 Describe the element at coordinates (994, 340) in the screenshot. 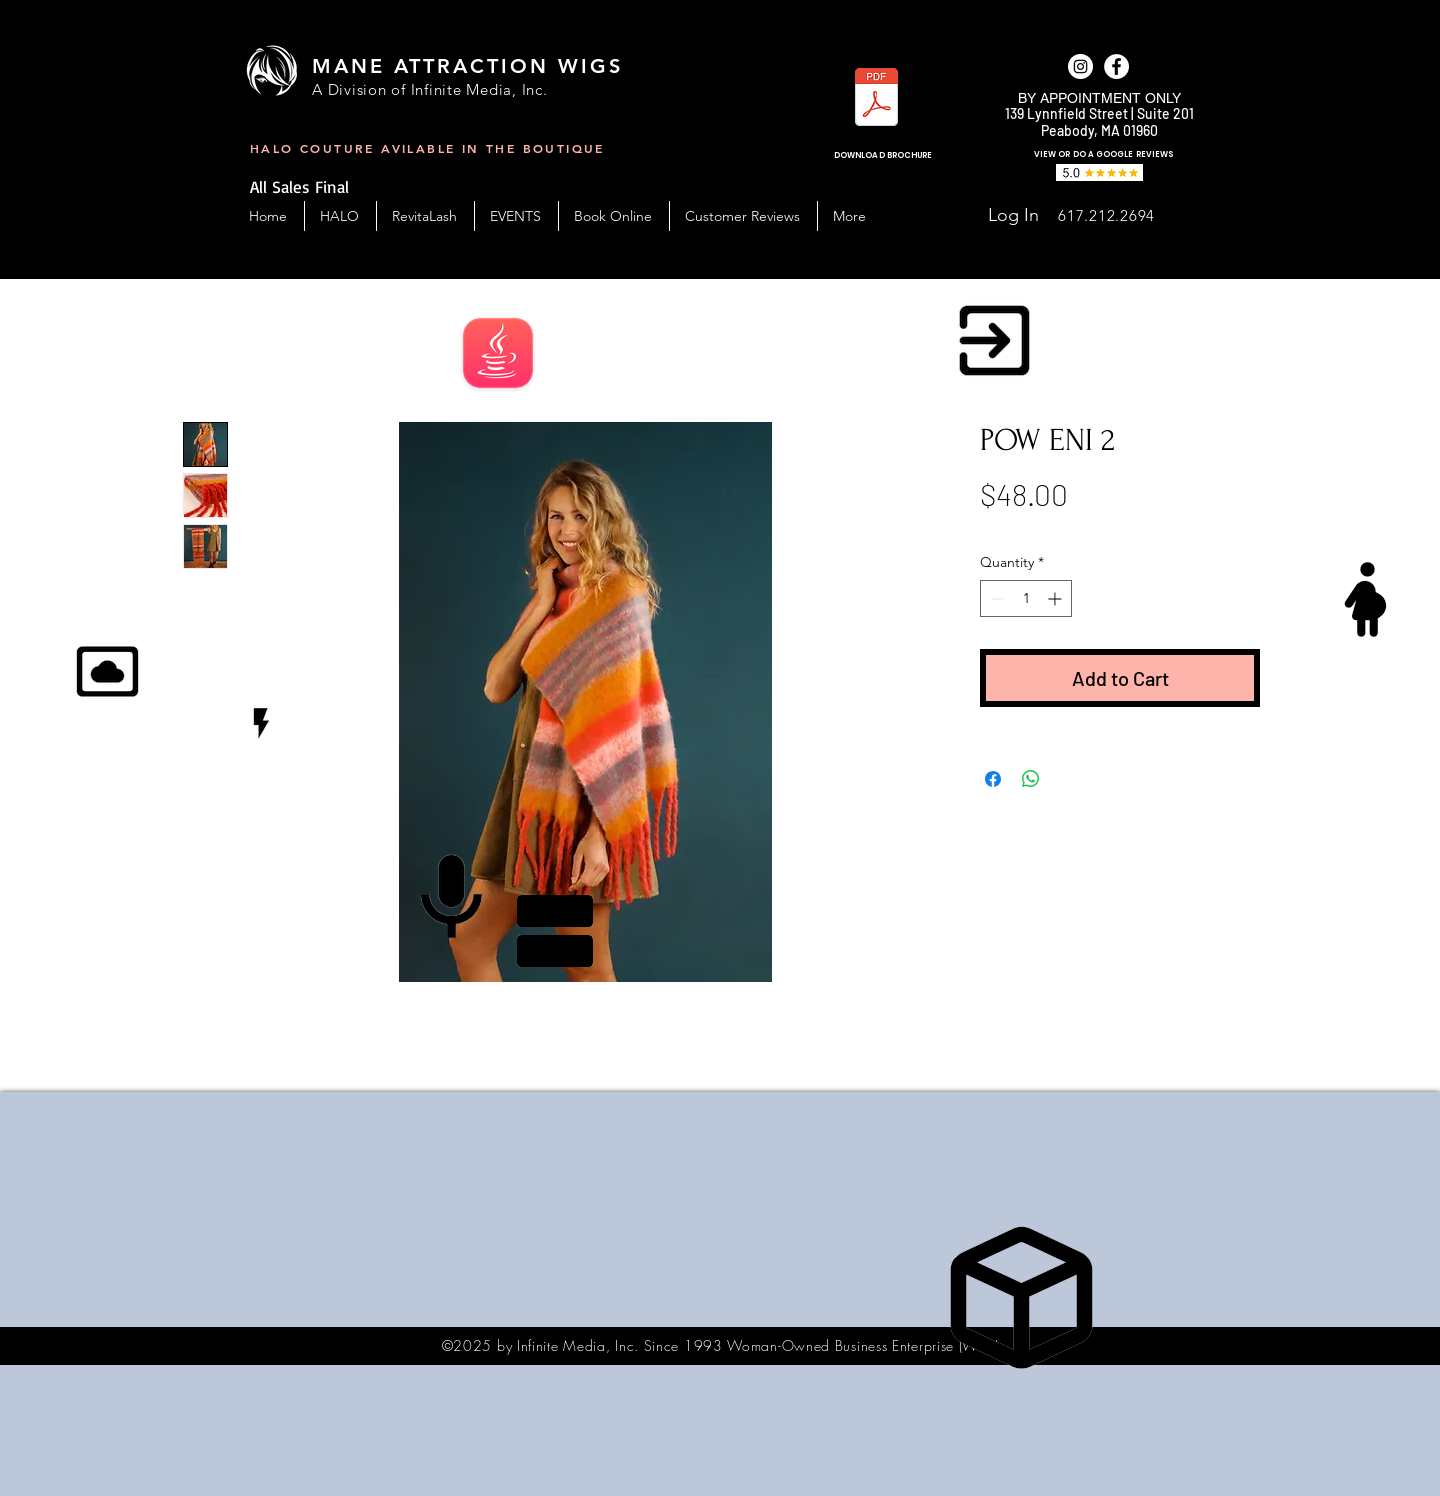

I see `log out of your account` at that location.